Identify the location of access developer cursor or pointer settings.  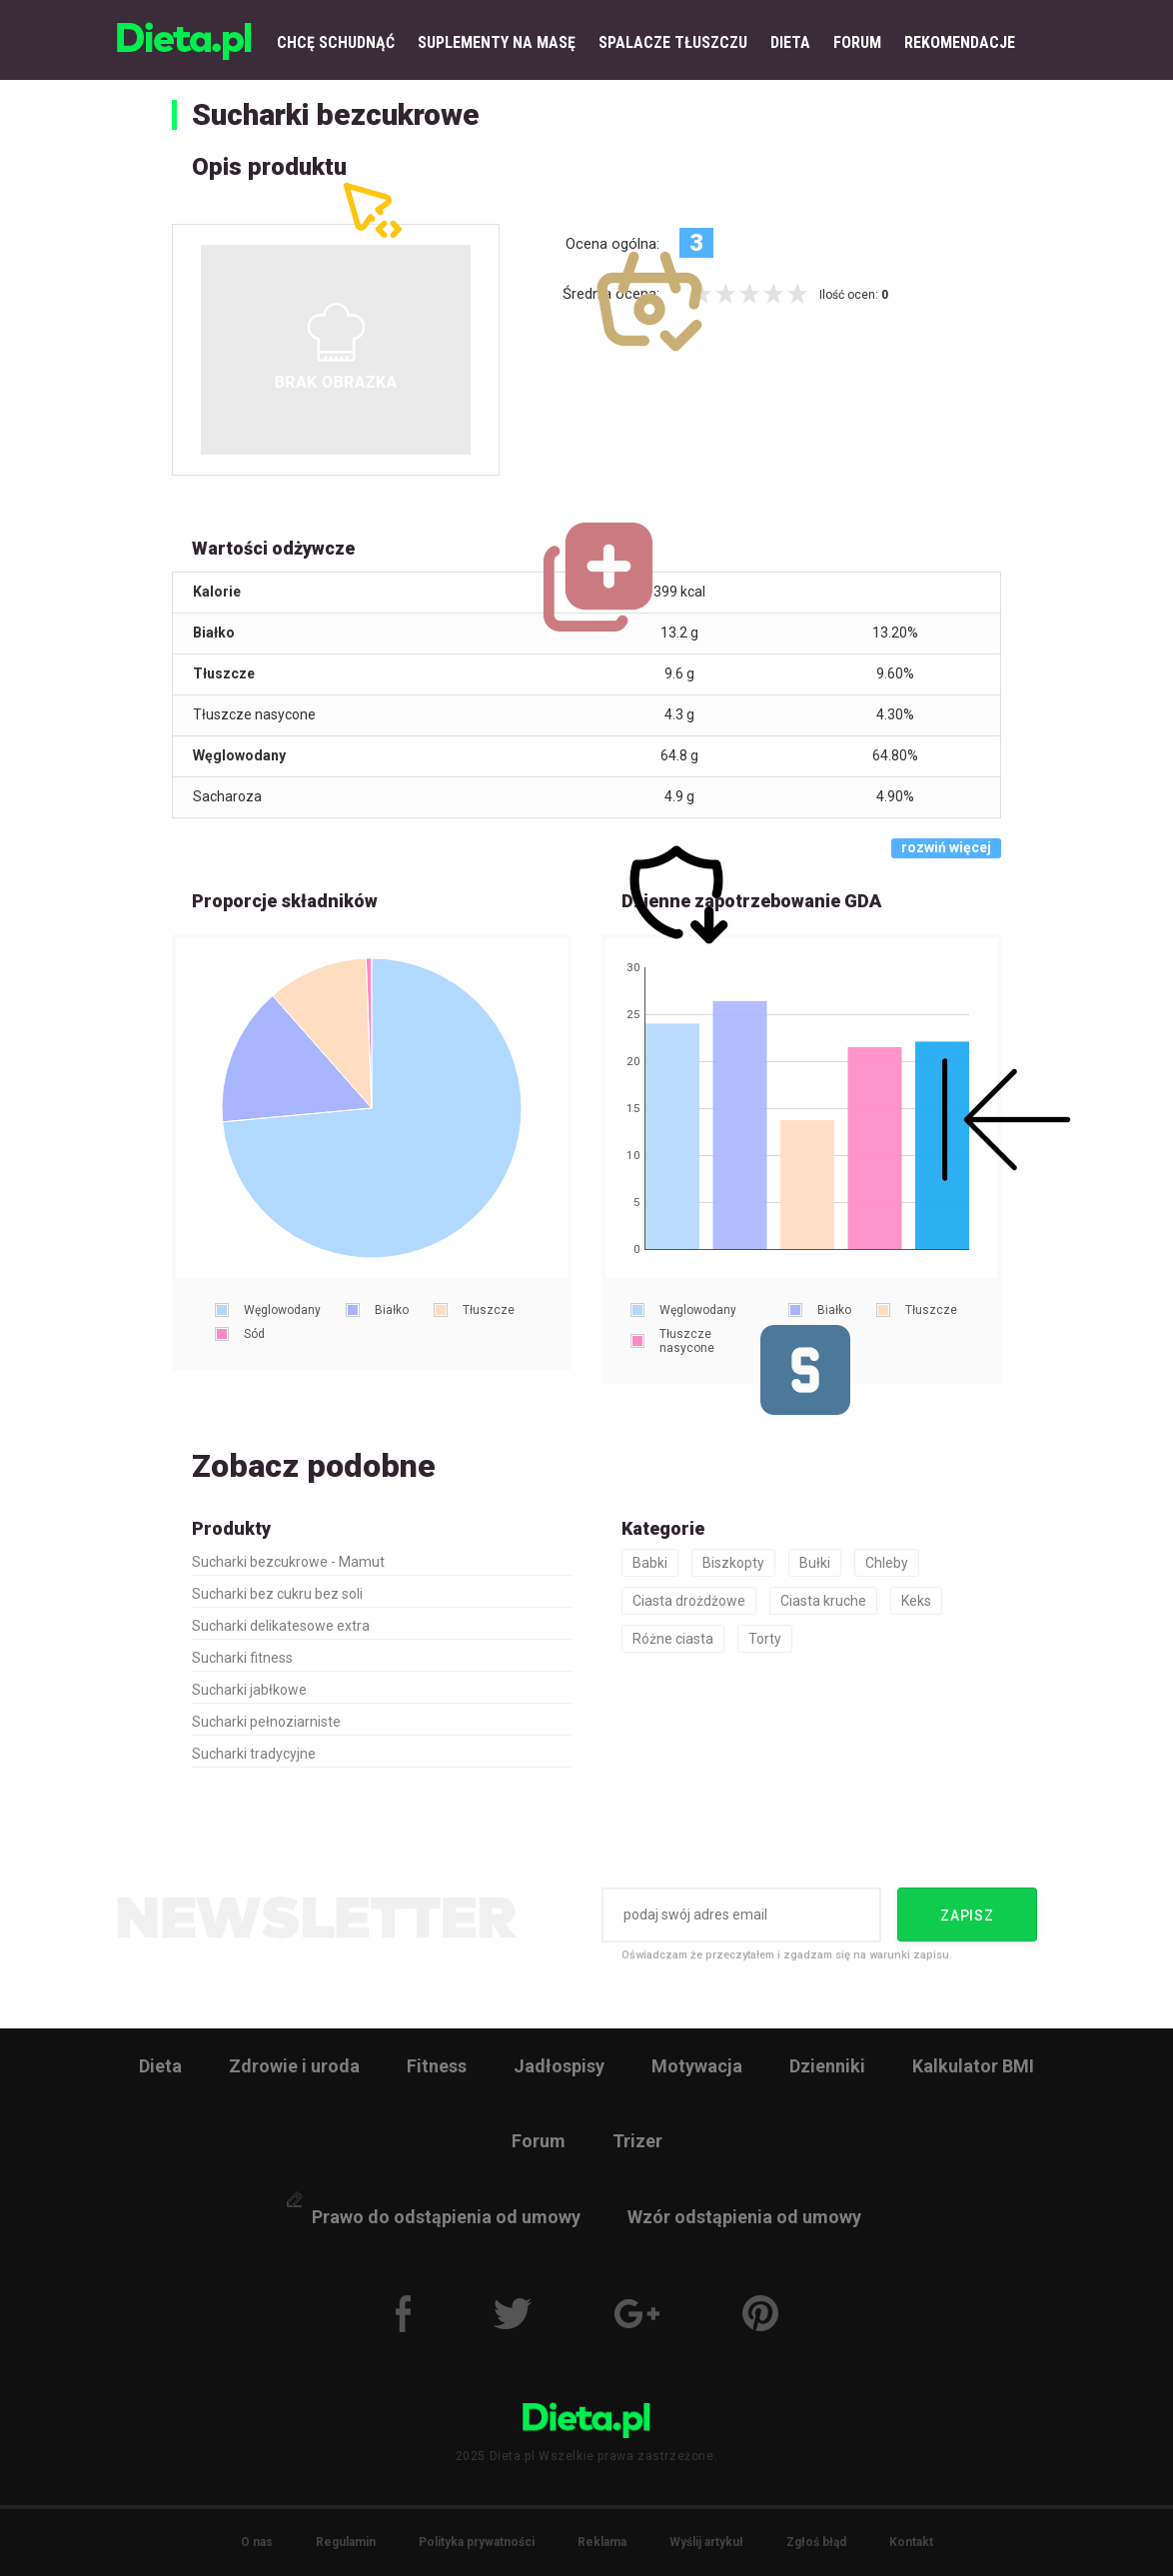
(370, 209).